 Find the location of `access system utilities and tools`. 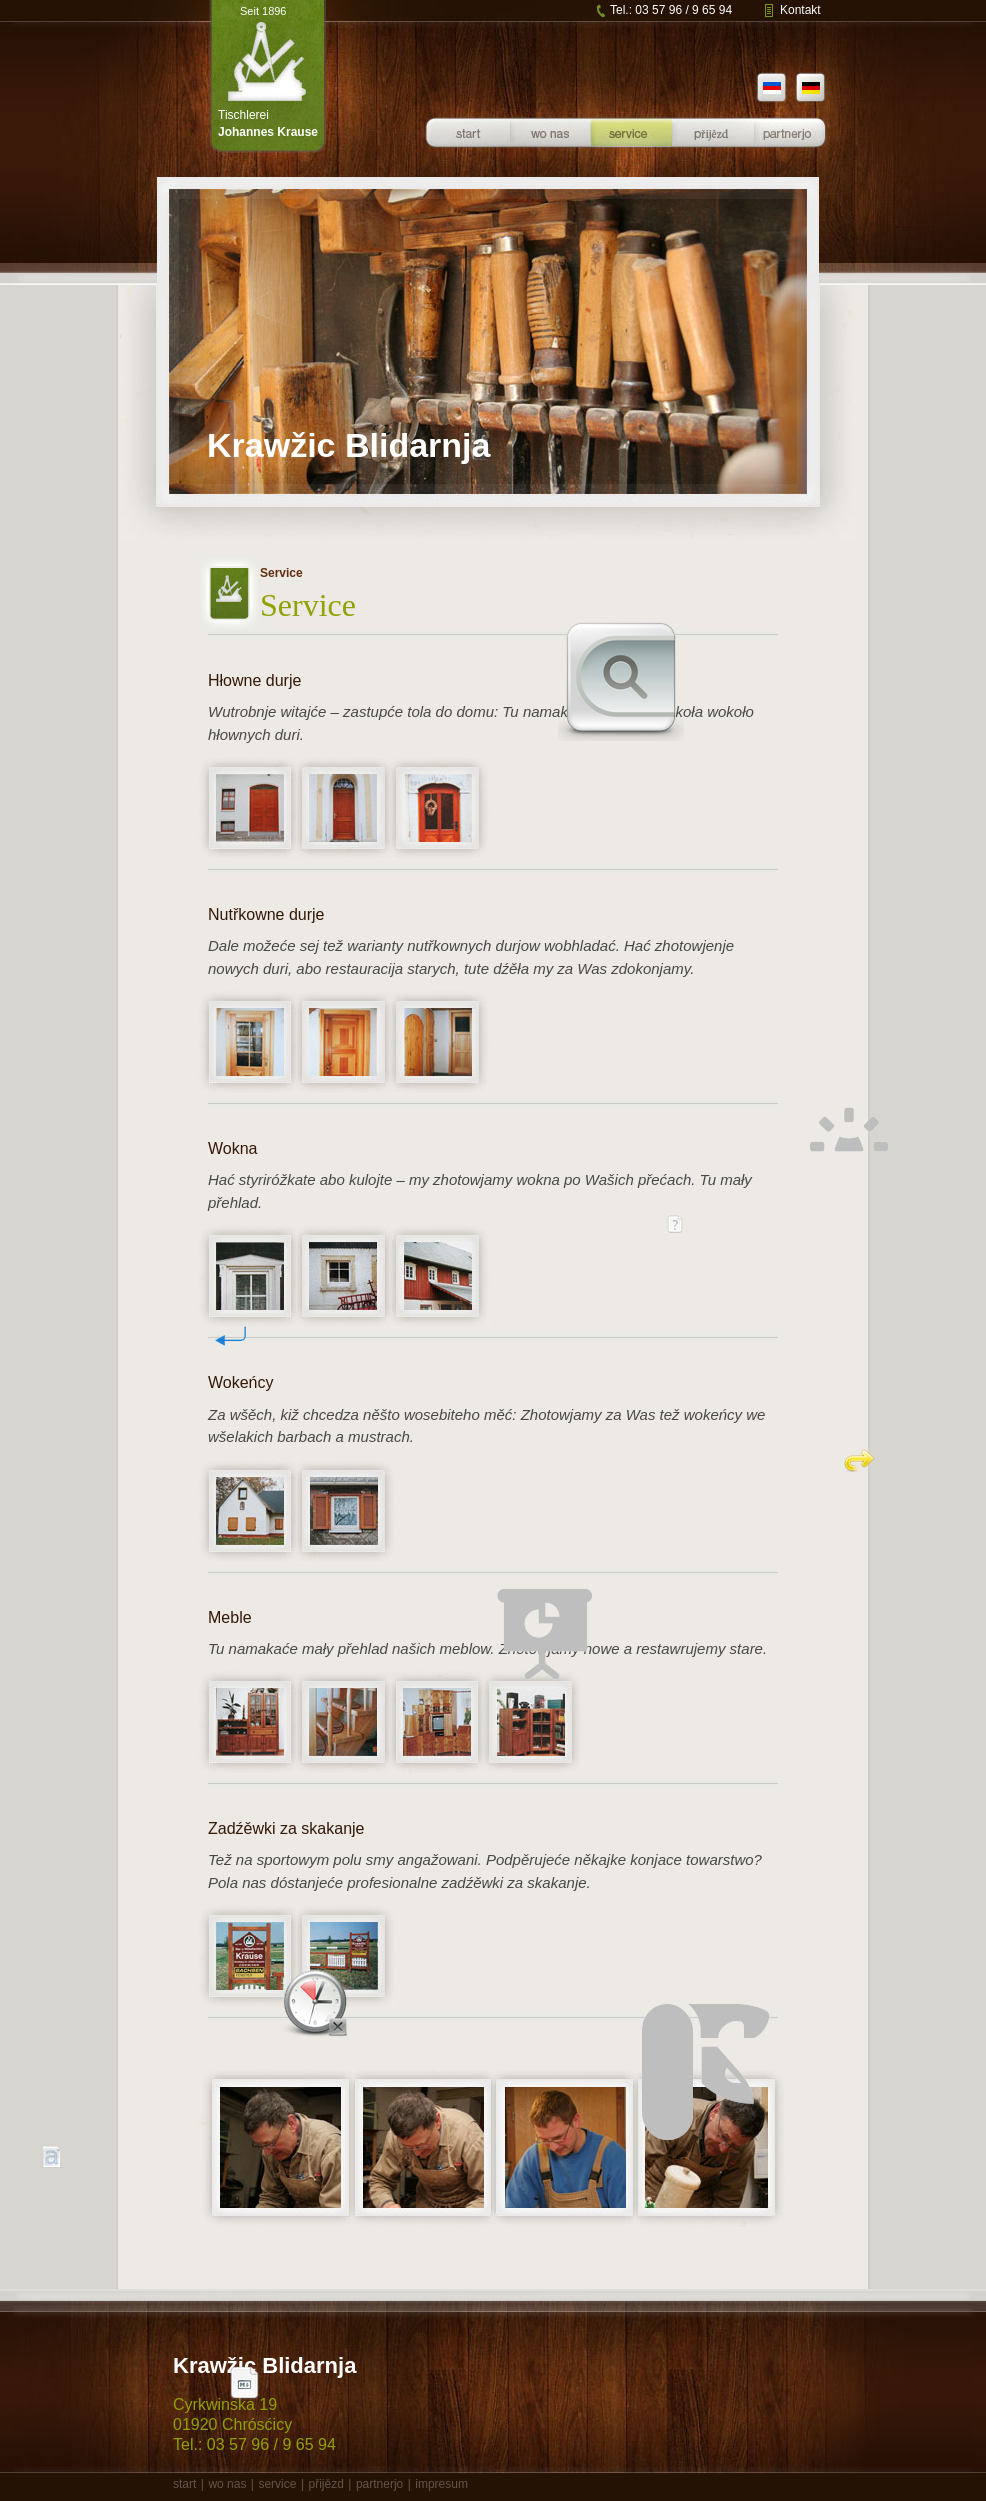

access system utilities and tools is located at coordinates (710, 2072).